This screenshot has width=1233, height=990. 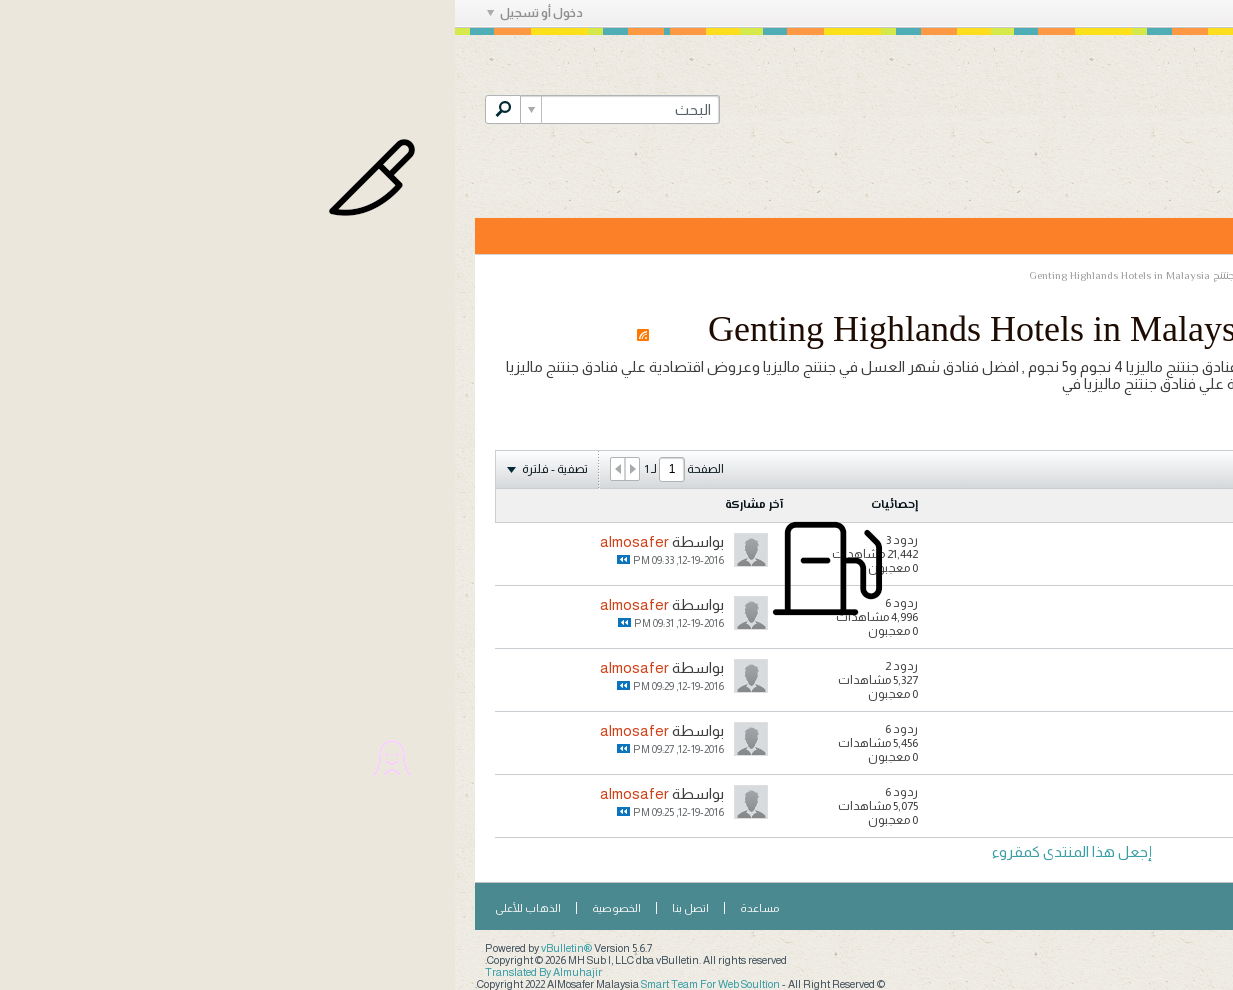 I want to click on access cutting or slicing tools, so click(x=372, y=179).